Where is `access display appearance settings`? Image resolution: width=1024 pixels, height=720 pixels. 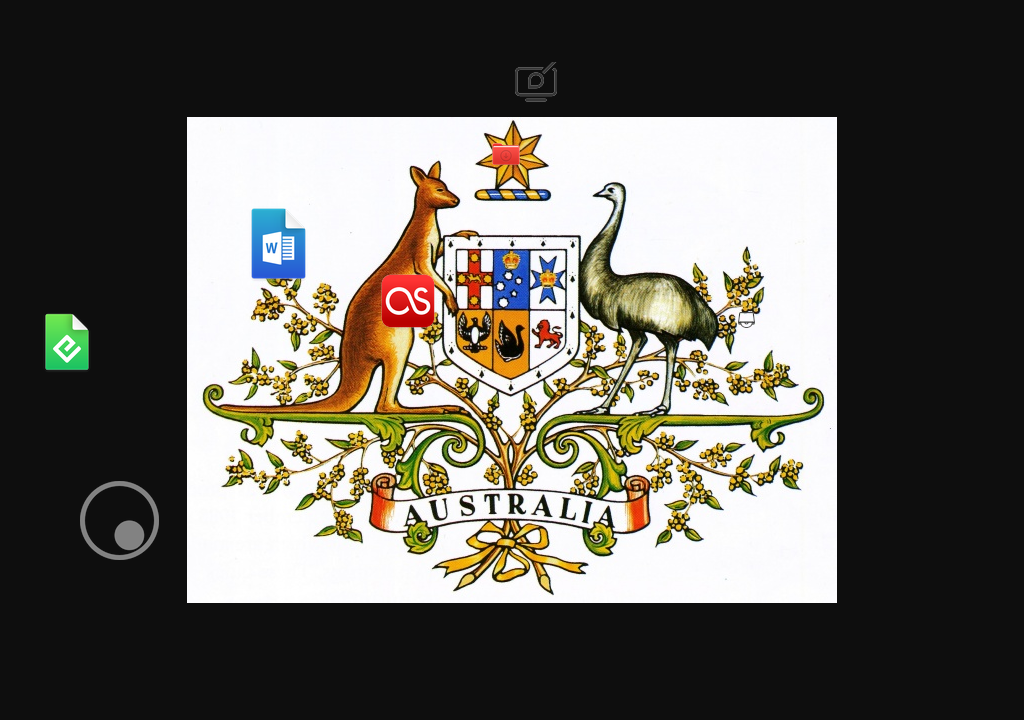 access display appearance settings is located at coordinates (536, 83).